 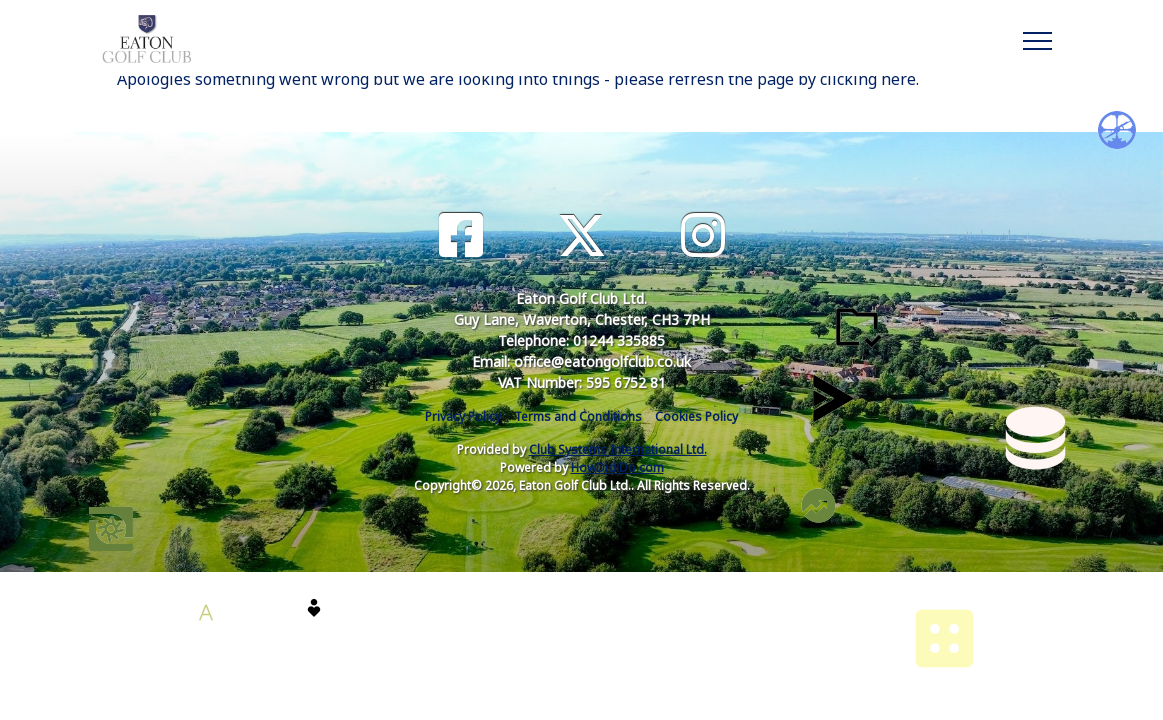 What do you see at coordinates (1117, 130) in the screenshot?
I see `open Roam Research app` at bounding box center [1117, 130].